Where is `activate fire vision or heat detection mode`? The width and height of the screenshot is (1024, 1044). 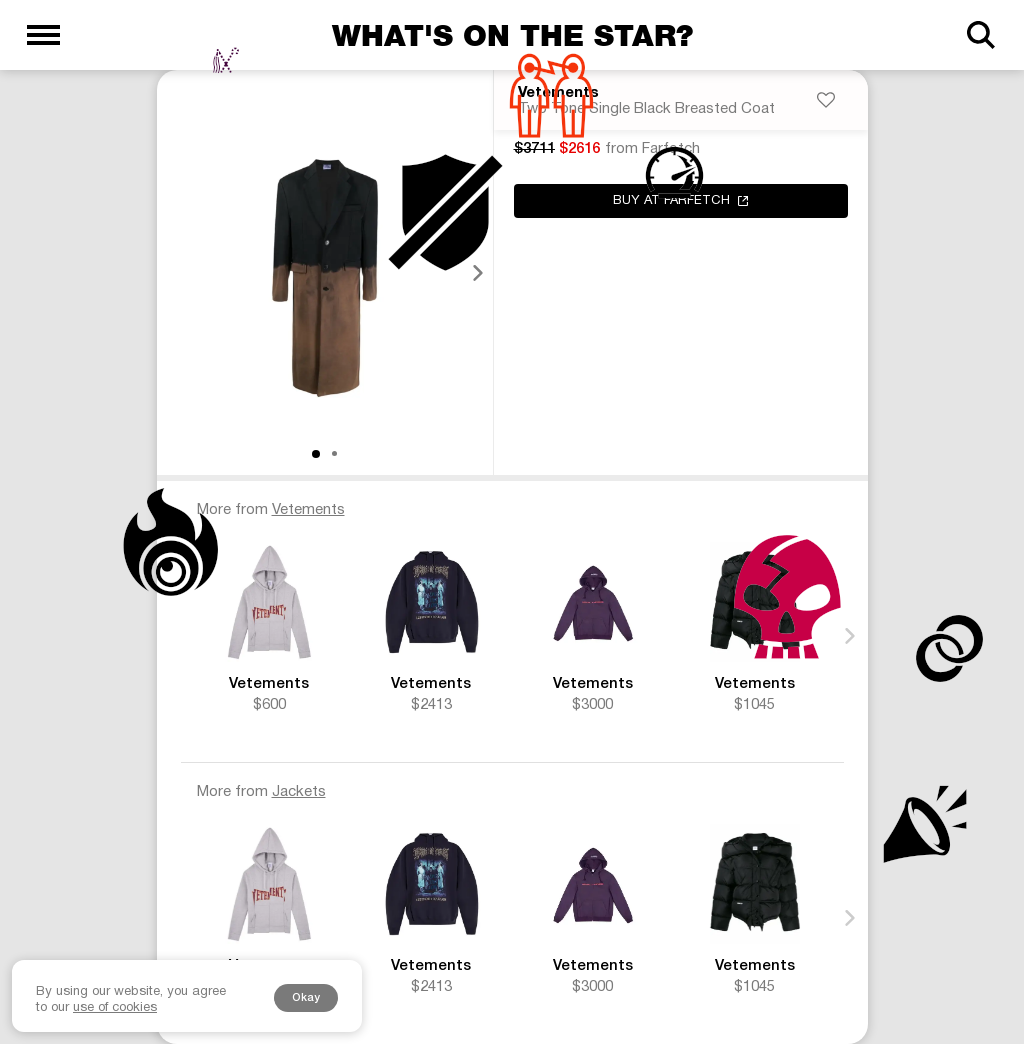 activate fire vision or heat detection mode is located at coordinates (169, 542).